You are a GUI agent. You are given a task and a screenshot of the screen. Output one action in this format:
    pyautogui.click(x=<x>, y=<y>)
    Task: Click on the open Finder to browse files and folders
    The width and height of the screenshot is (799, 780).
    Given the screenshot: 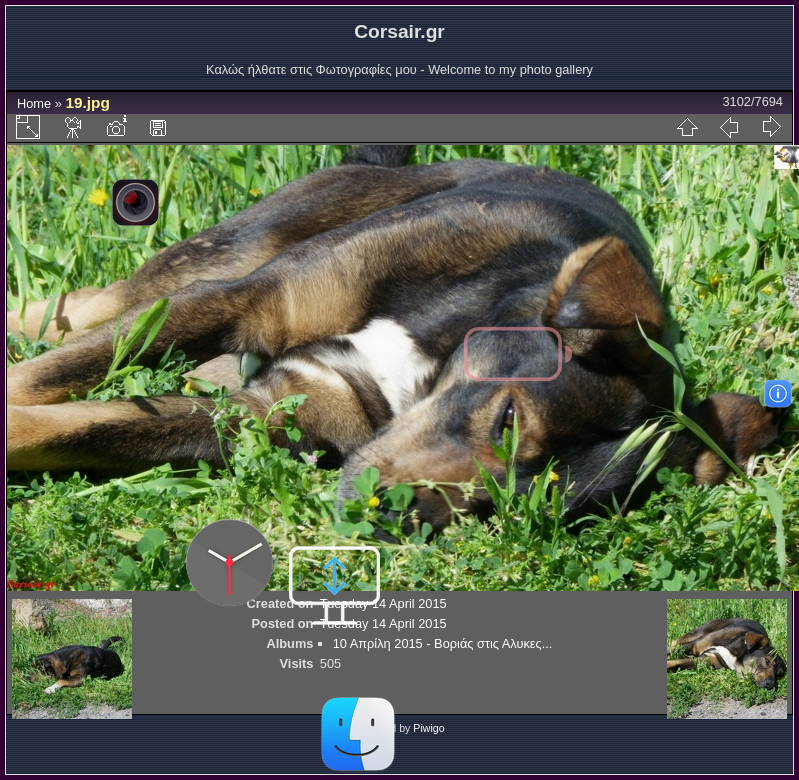 What is the action you would take?
    pyautogui.click(x=358, y=734)
    